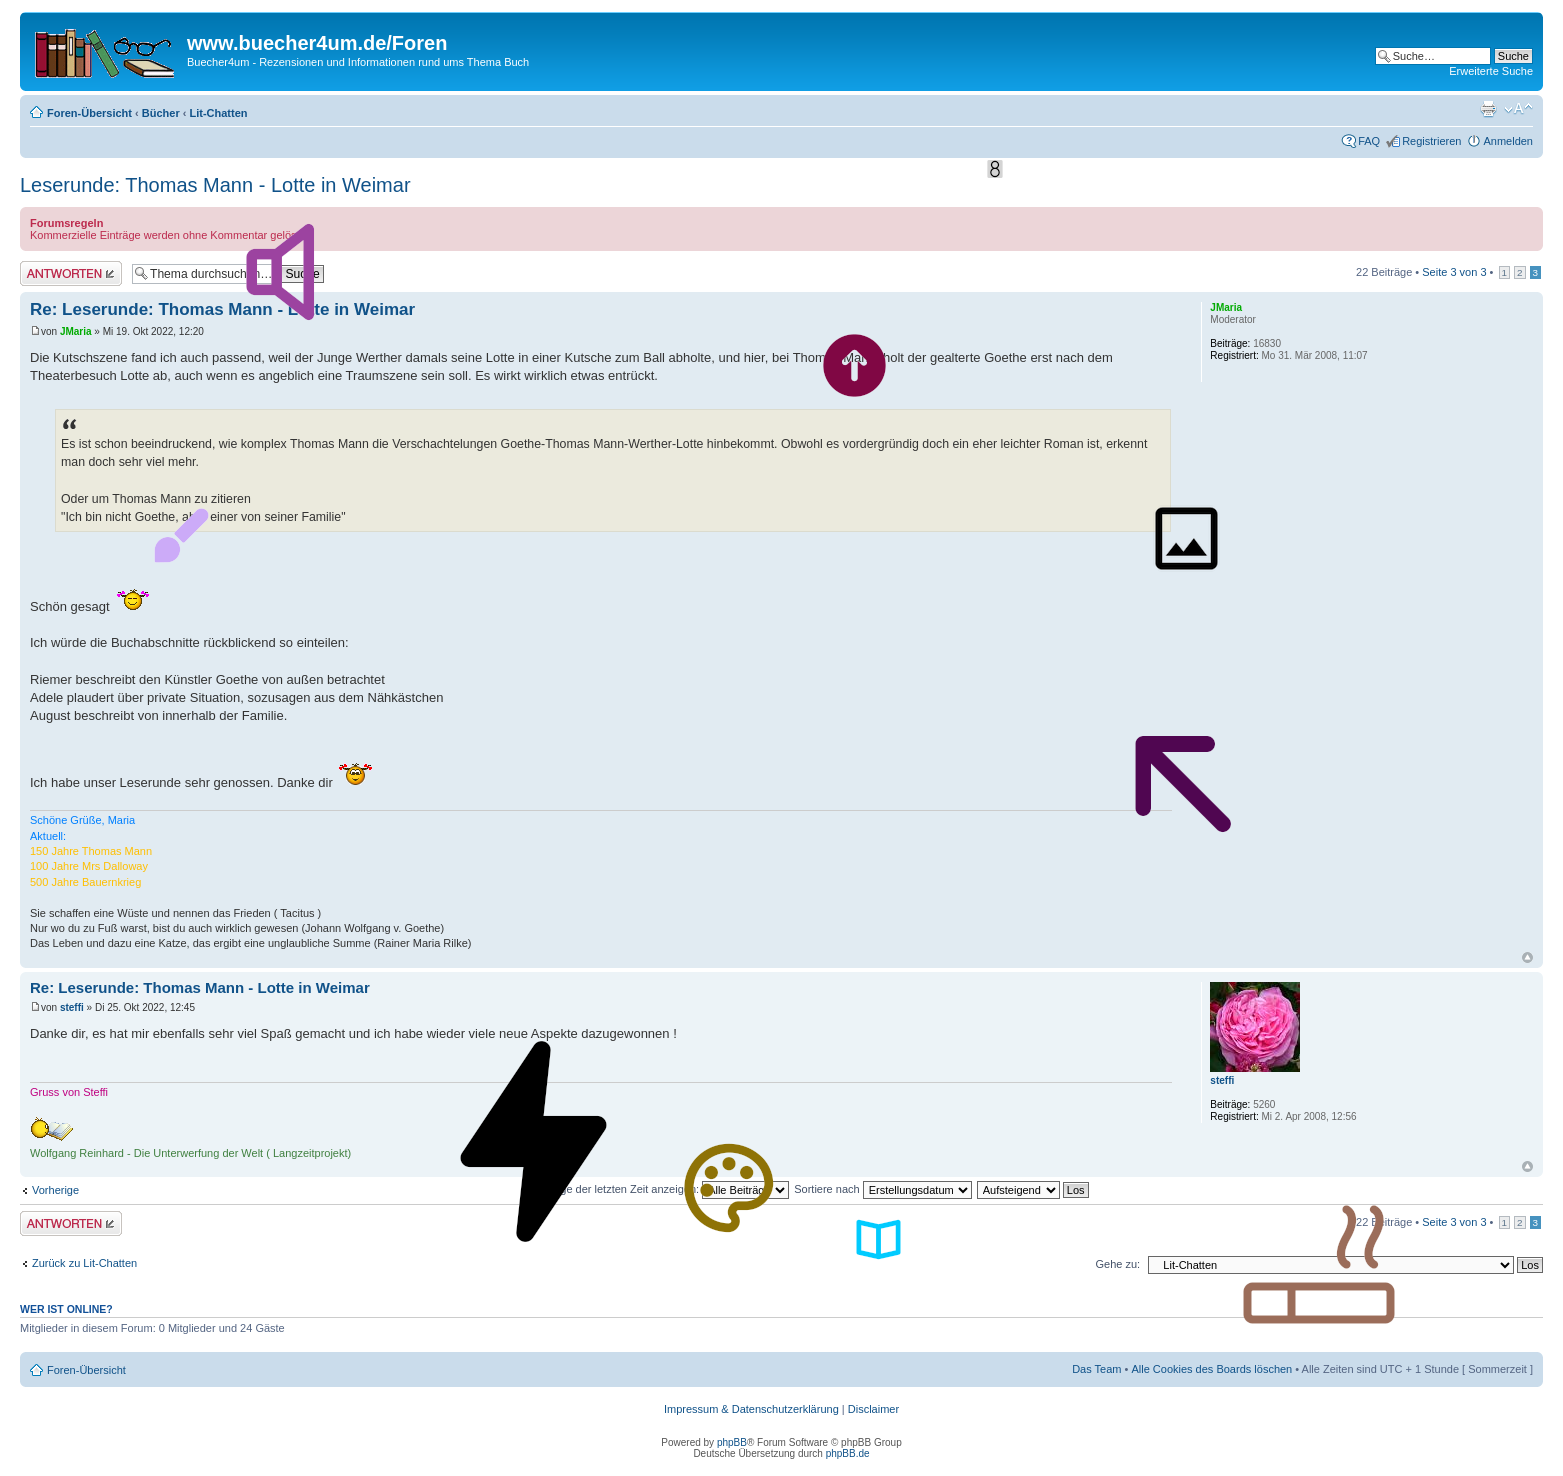 This screenshot has height=1476, width=1563. I want to click on indicates a designated smoking area, so click(1319, 1281).